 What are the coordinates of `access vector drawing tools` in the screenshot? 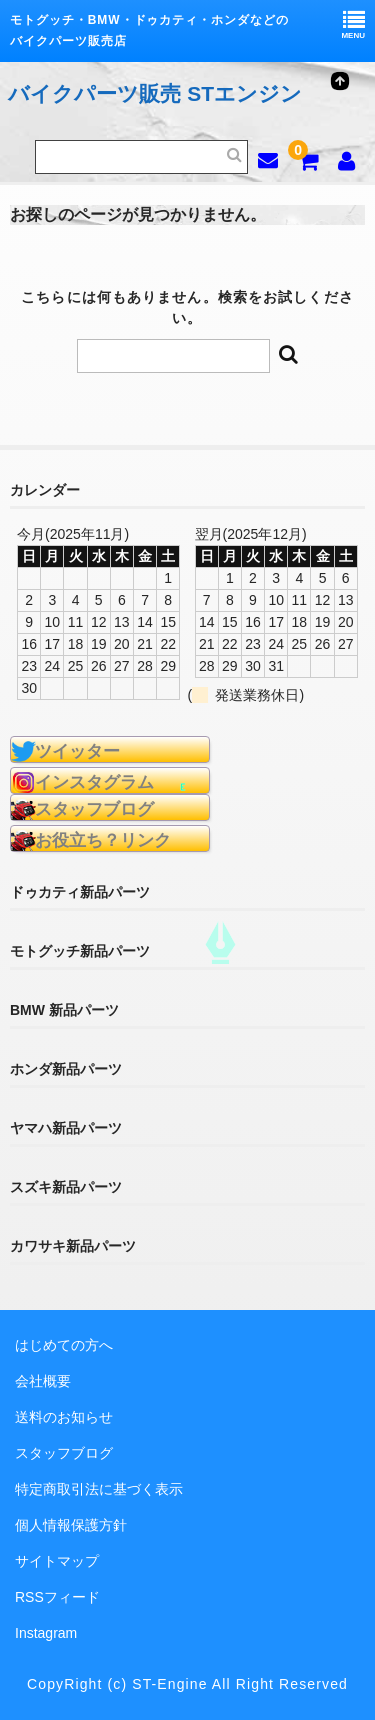 It's located at (220, 942).